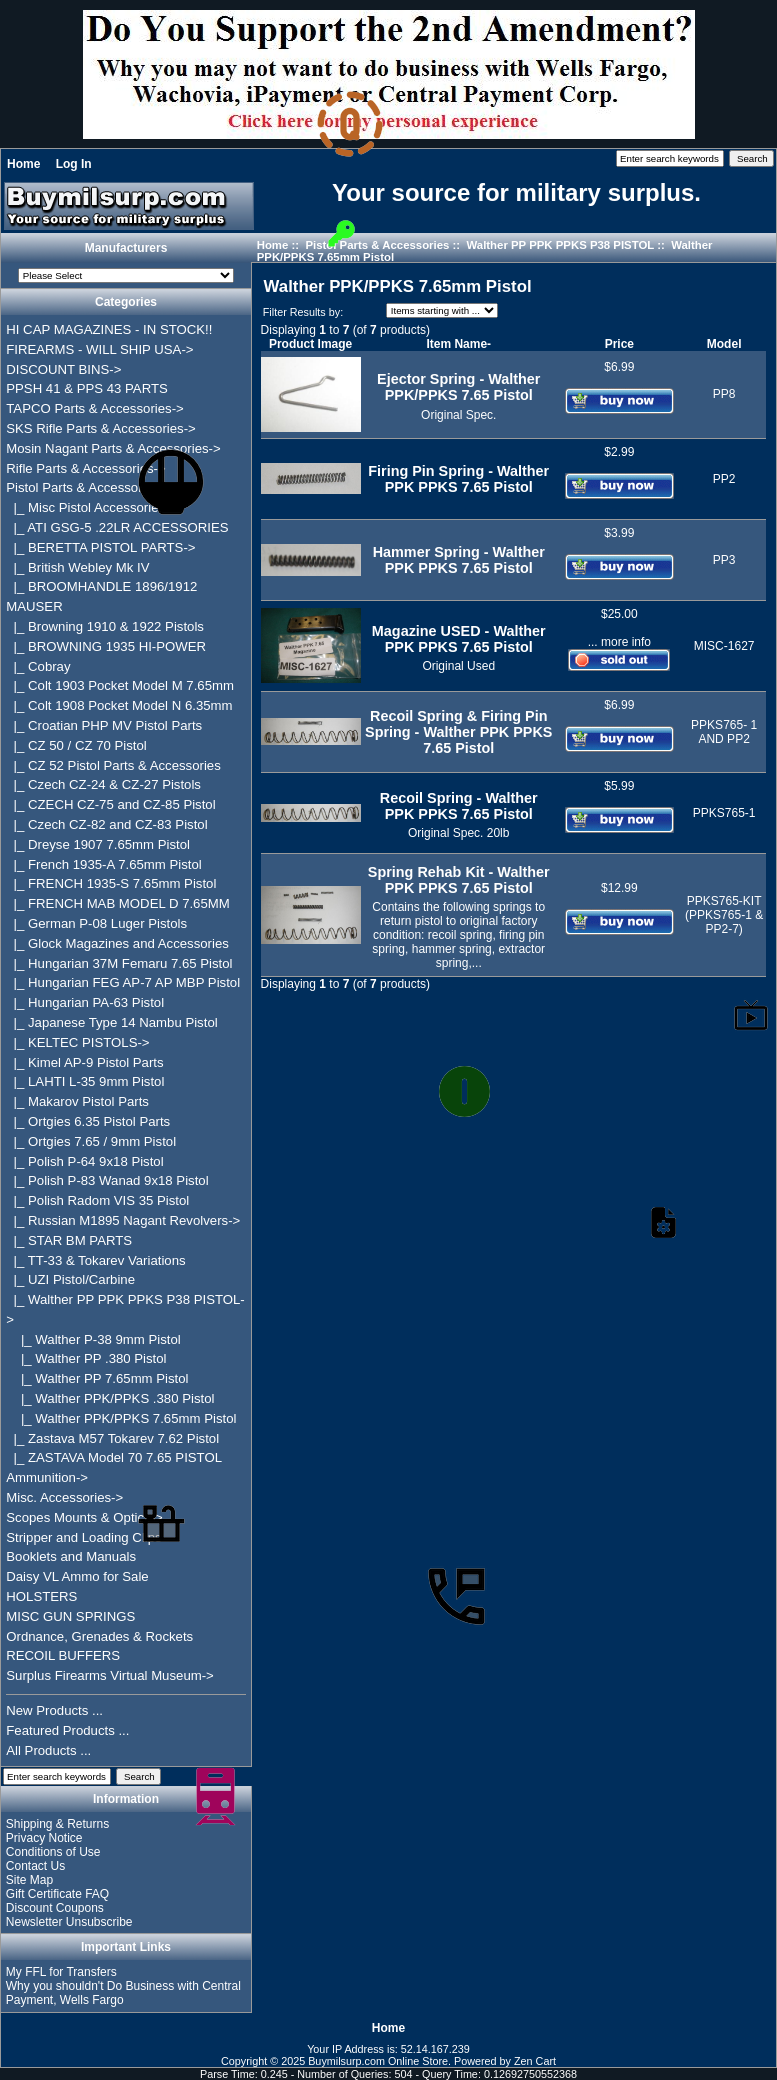  What do you see at coordinates (350, 124) in the screenshot?
I see `indicates a pending or in-progress queue item` at bounding box center [350, 124].